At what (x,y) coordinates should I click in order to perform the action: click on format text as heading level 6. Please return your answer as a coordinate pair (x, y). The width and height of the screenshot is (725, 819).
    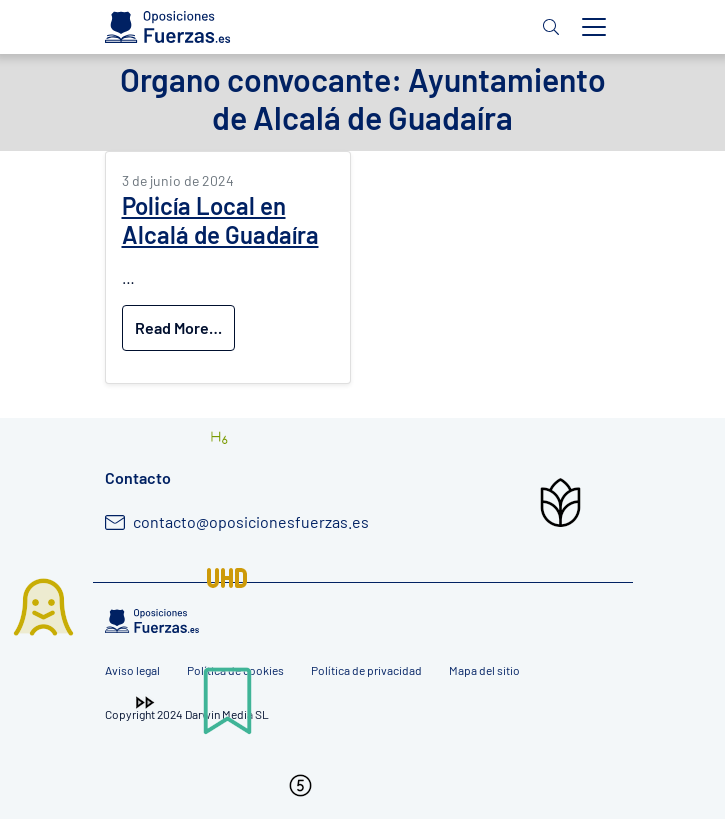
    Looking at the image, I should click on (218, 437).